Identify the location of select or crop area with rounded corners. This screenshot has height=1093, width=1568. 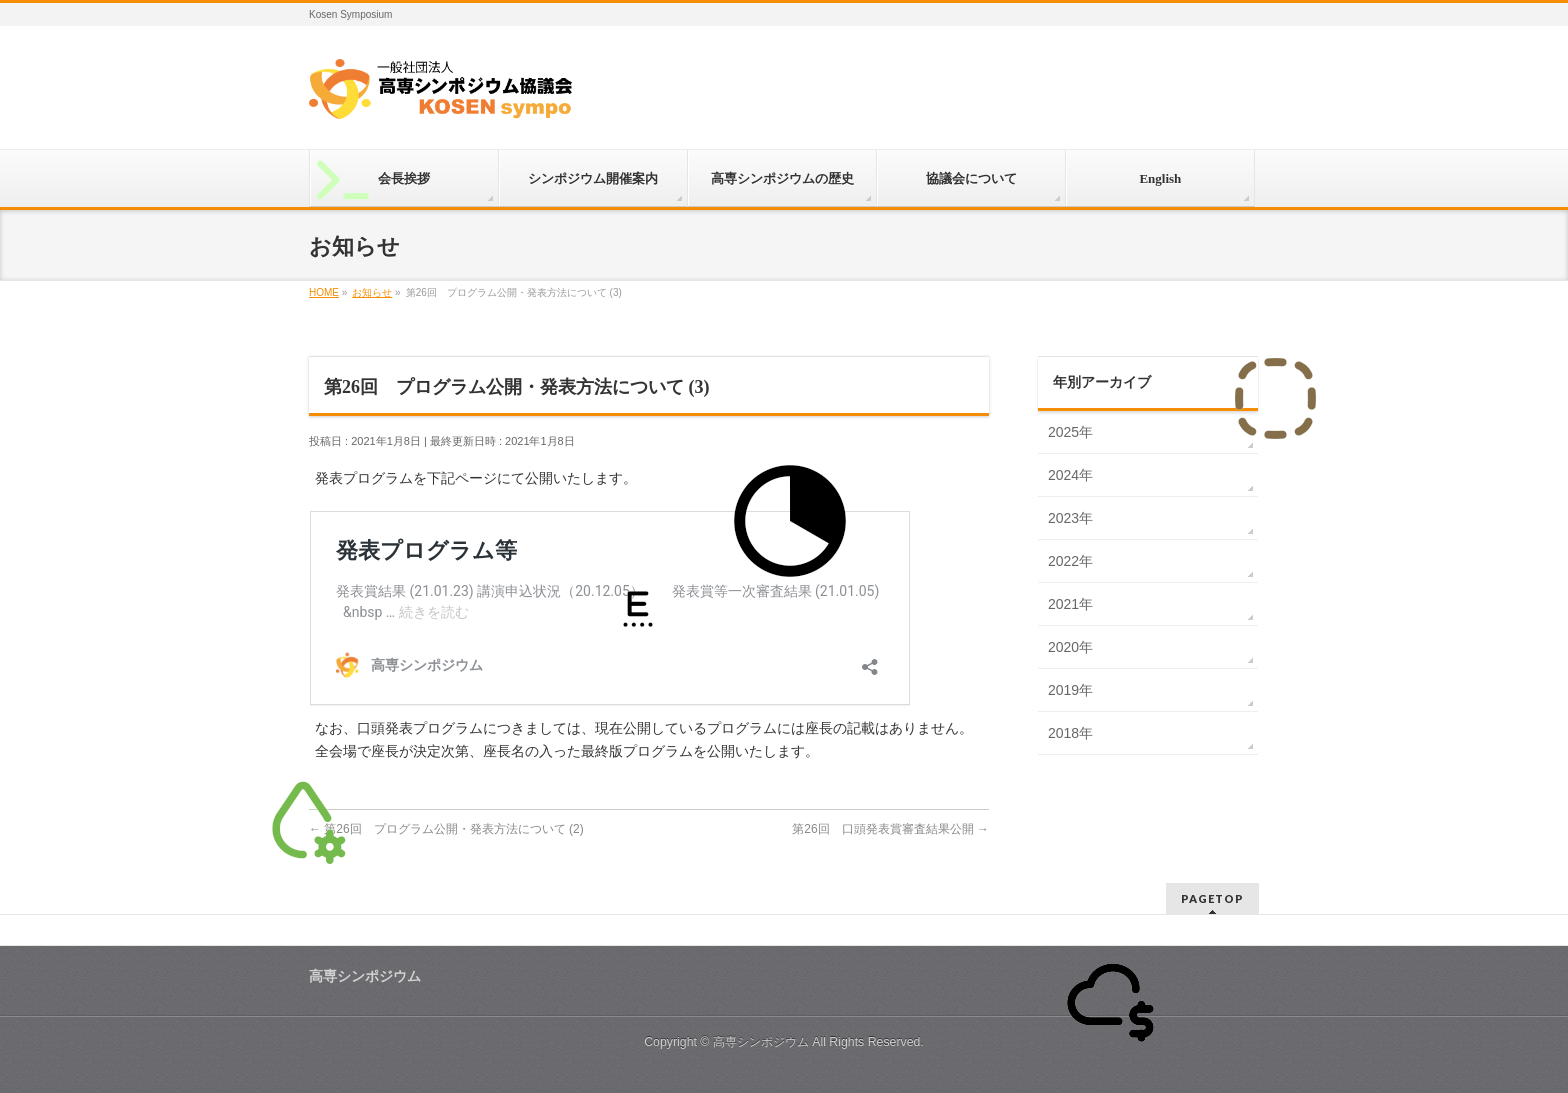
(1275, 398).